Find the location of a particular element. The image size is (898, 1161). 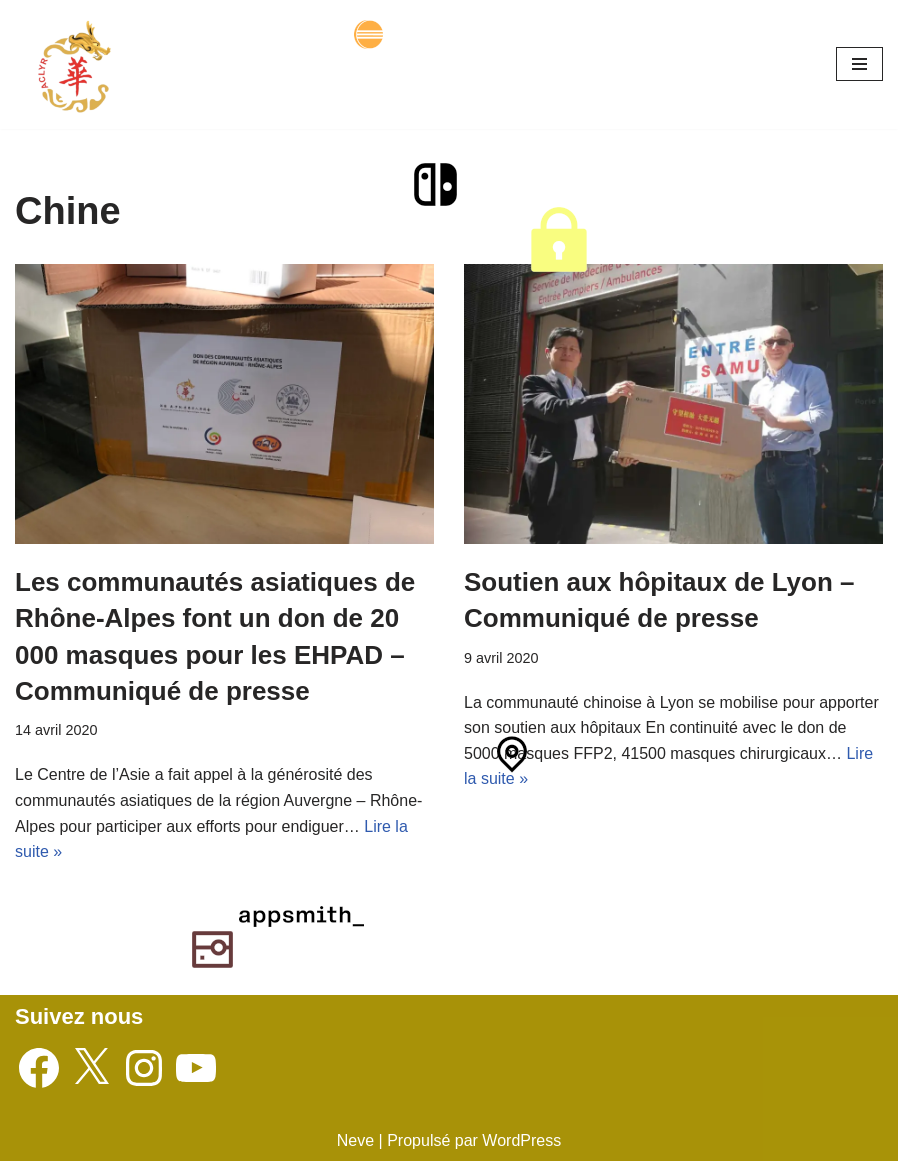

start a presentation or slideshow is located at coordinates (212, 949).